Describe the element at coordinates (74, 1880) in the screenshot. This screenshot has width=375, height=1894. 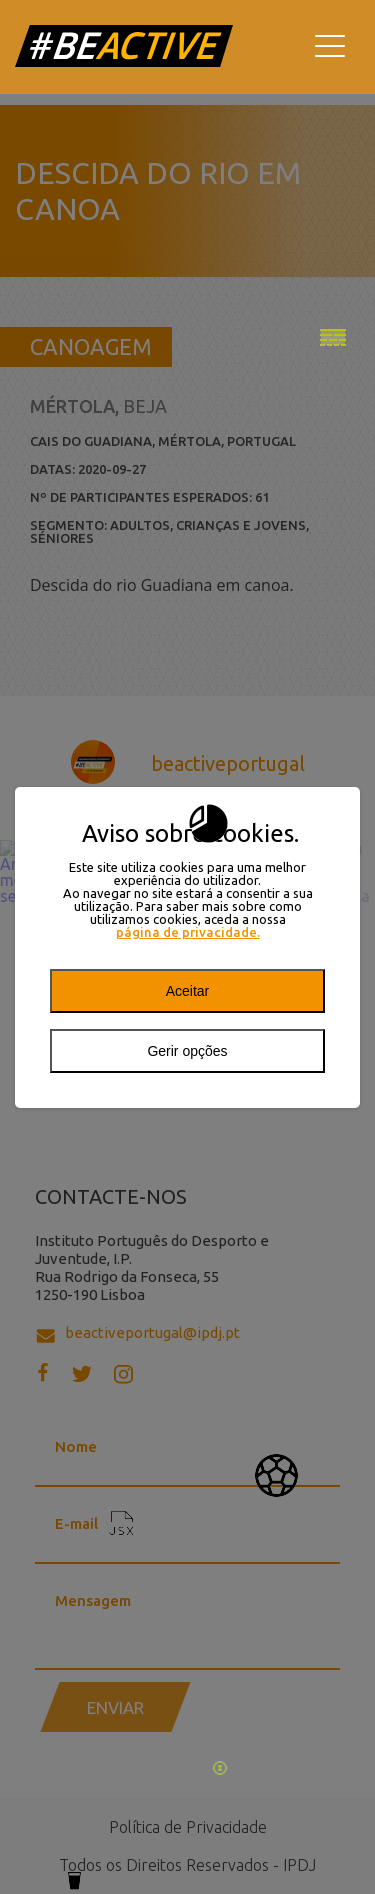
I see `browse bars or pubs nearby` at that location.